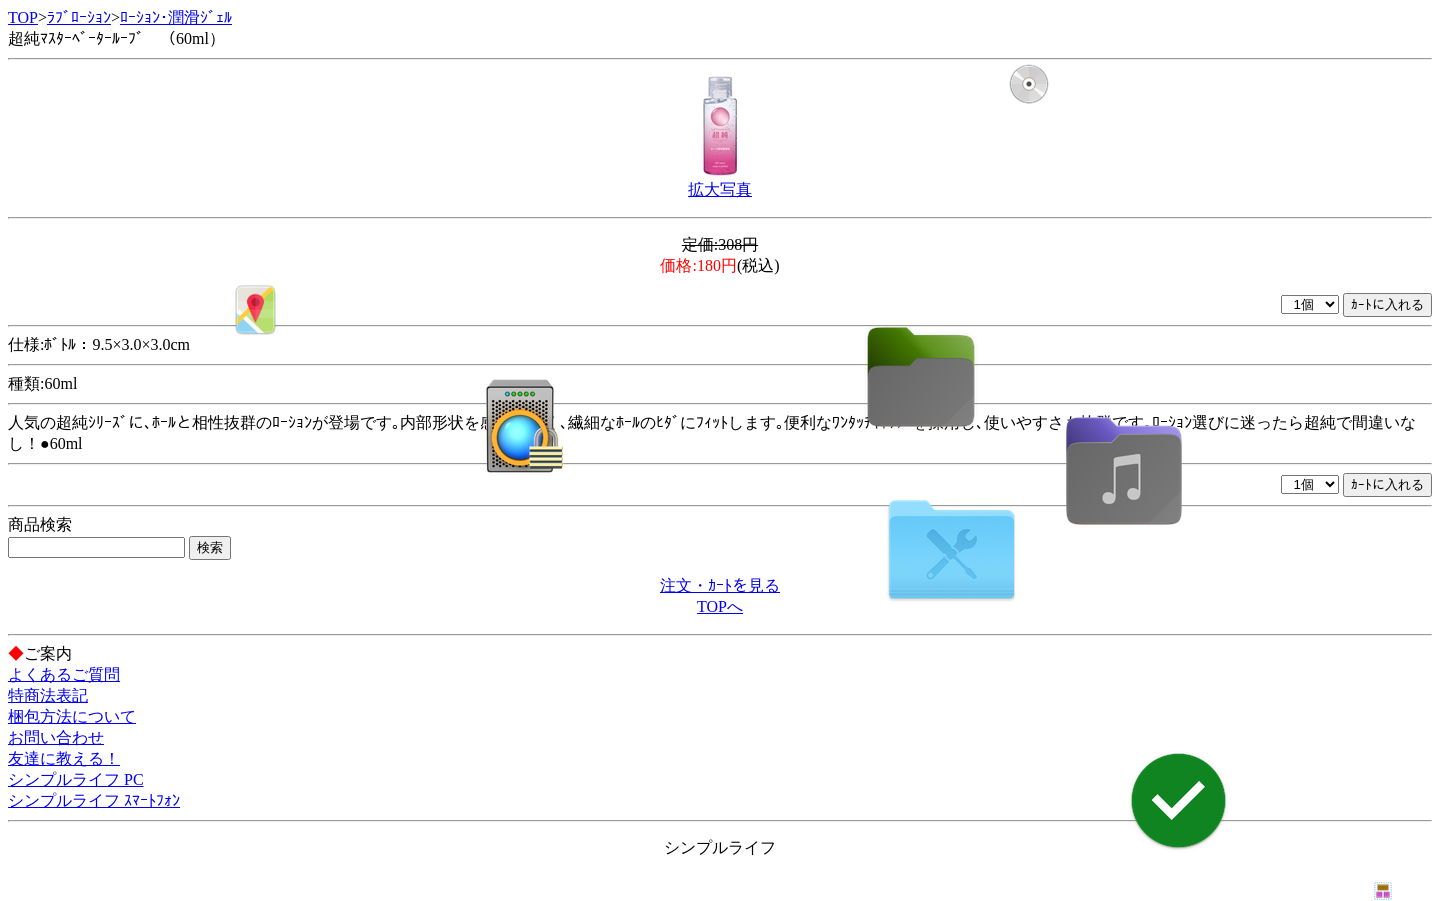  I want to click on select all items in the current view, so click(1383, 891).